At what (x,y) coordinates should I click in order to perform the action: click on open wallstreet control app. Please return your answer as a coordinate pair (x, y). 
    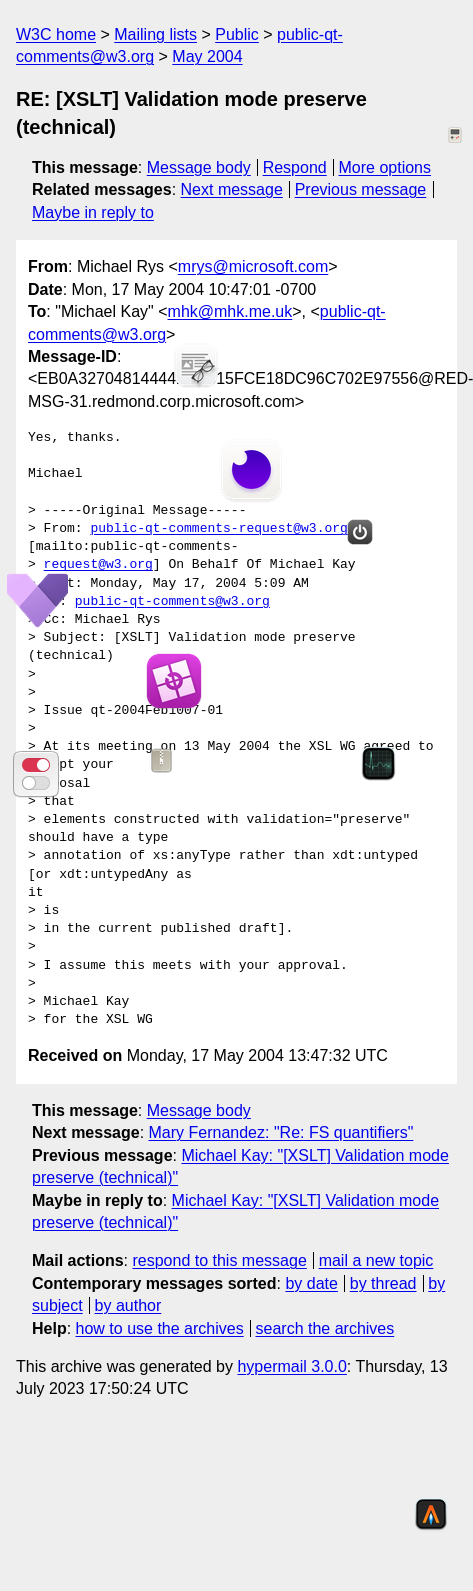
    Looking at the image, I should click on (174, 681).